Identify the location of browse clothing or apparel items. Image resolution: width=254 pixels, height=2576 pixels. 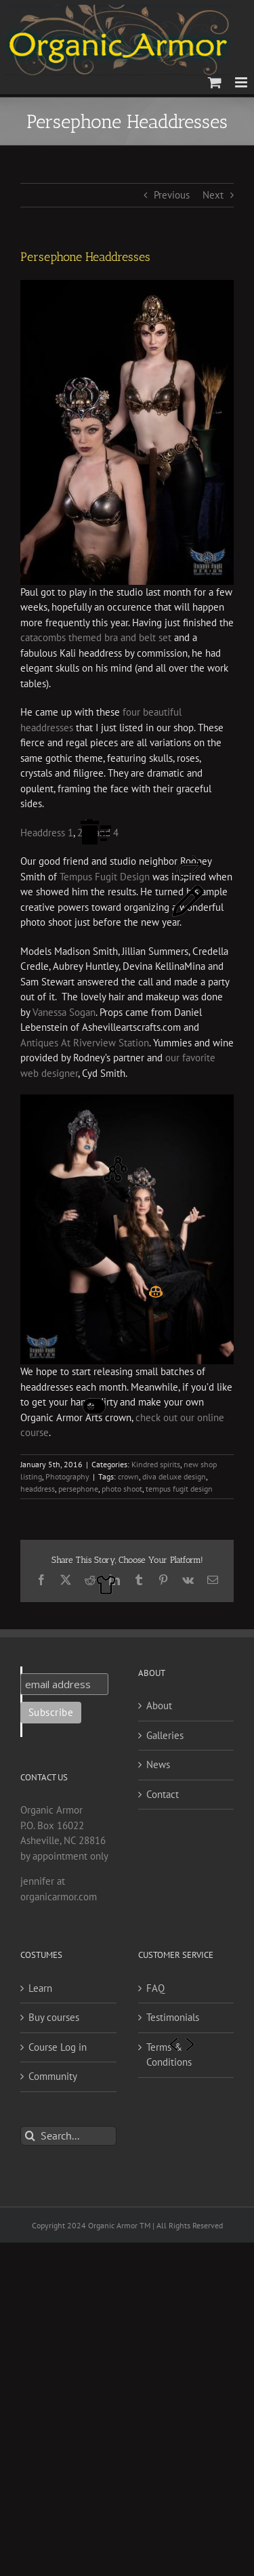
(106, 1585).